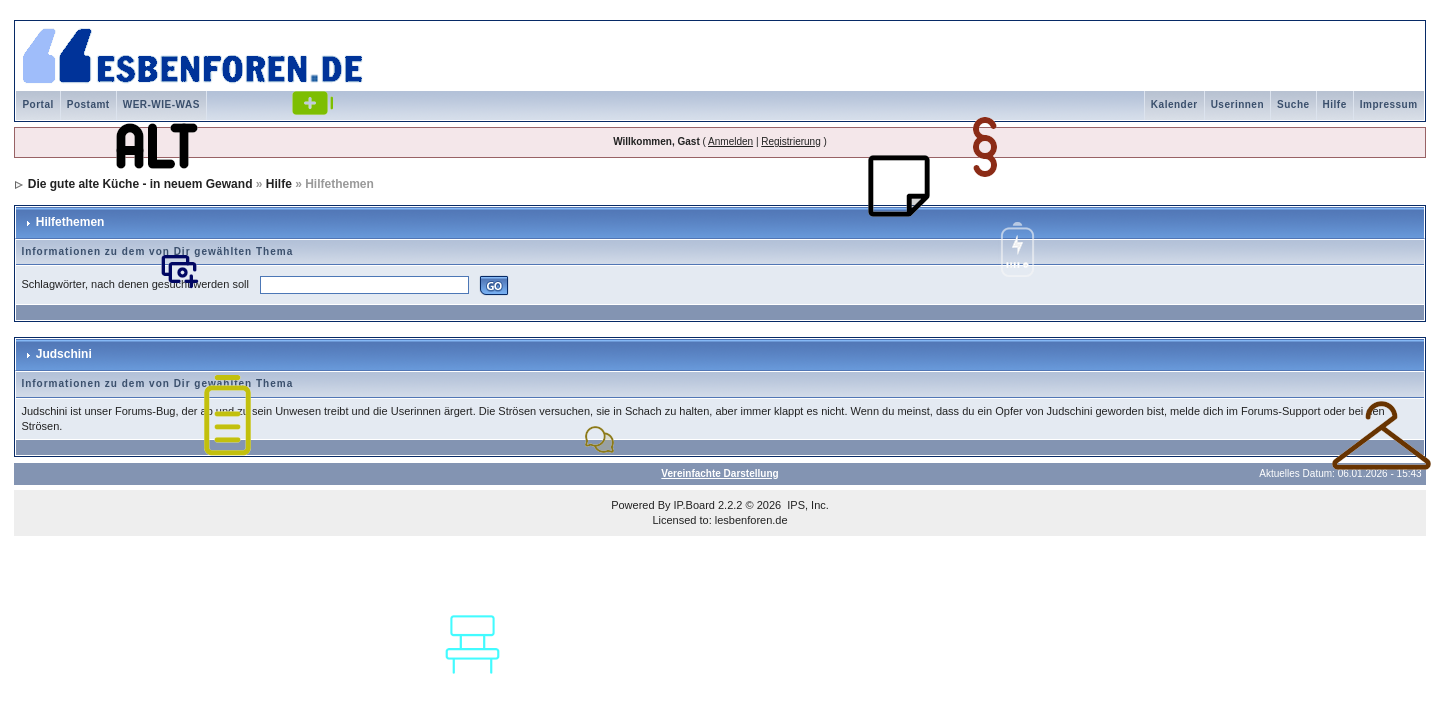  What do you see at coordinates (472, 644) in the screenshot?
I see `browse furniture or seating options` at bounding box center [472, 644].